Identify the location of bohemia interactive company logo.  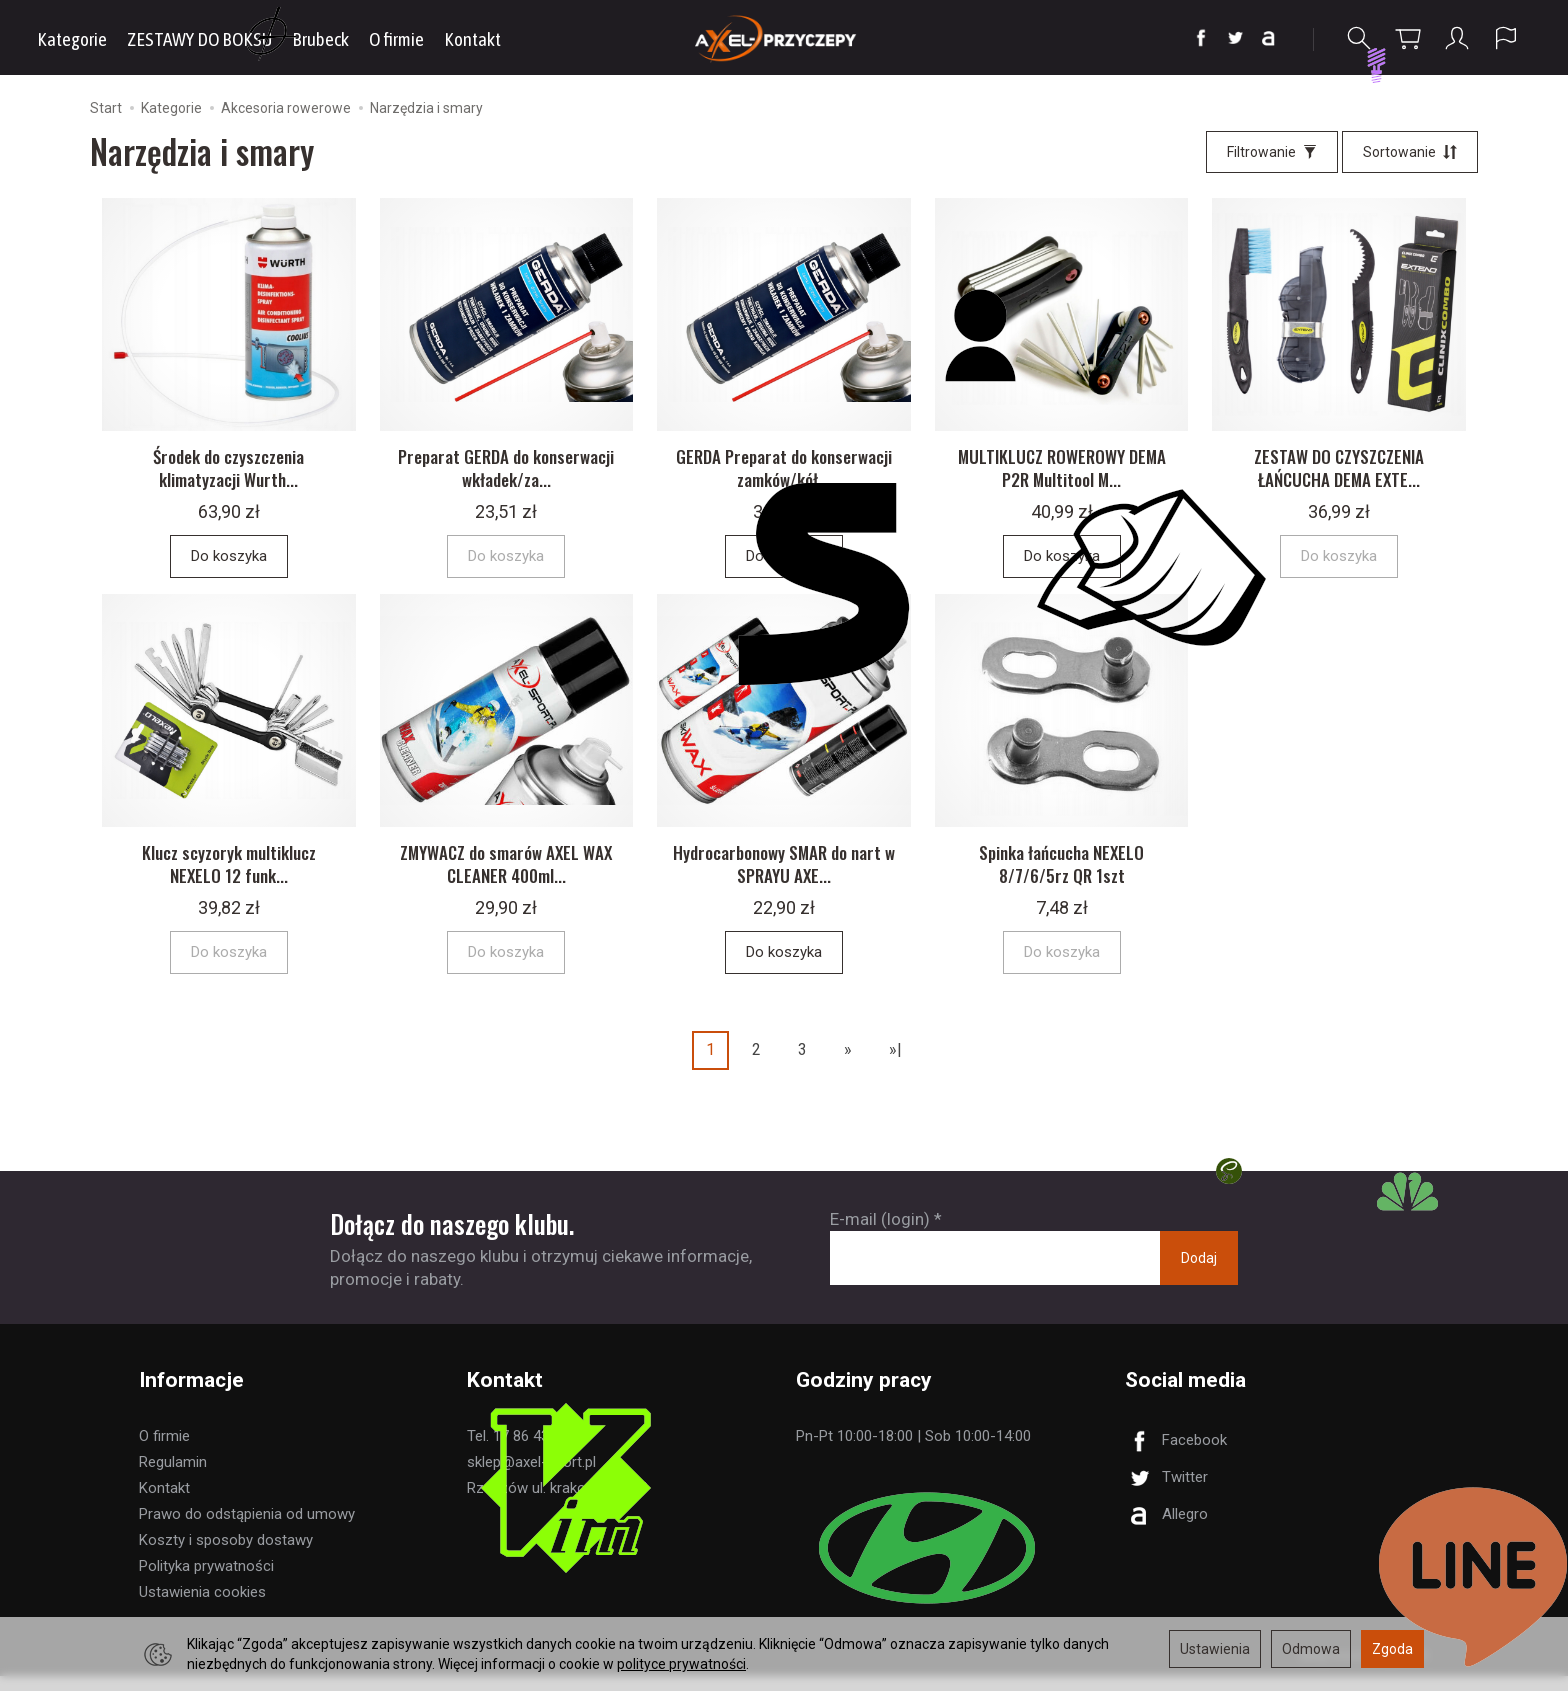
(272, 34).